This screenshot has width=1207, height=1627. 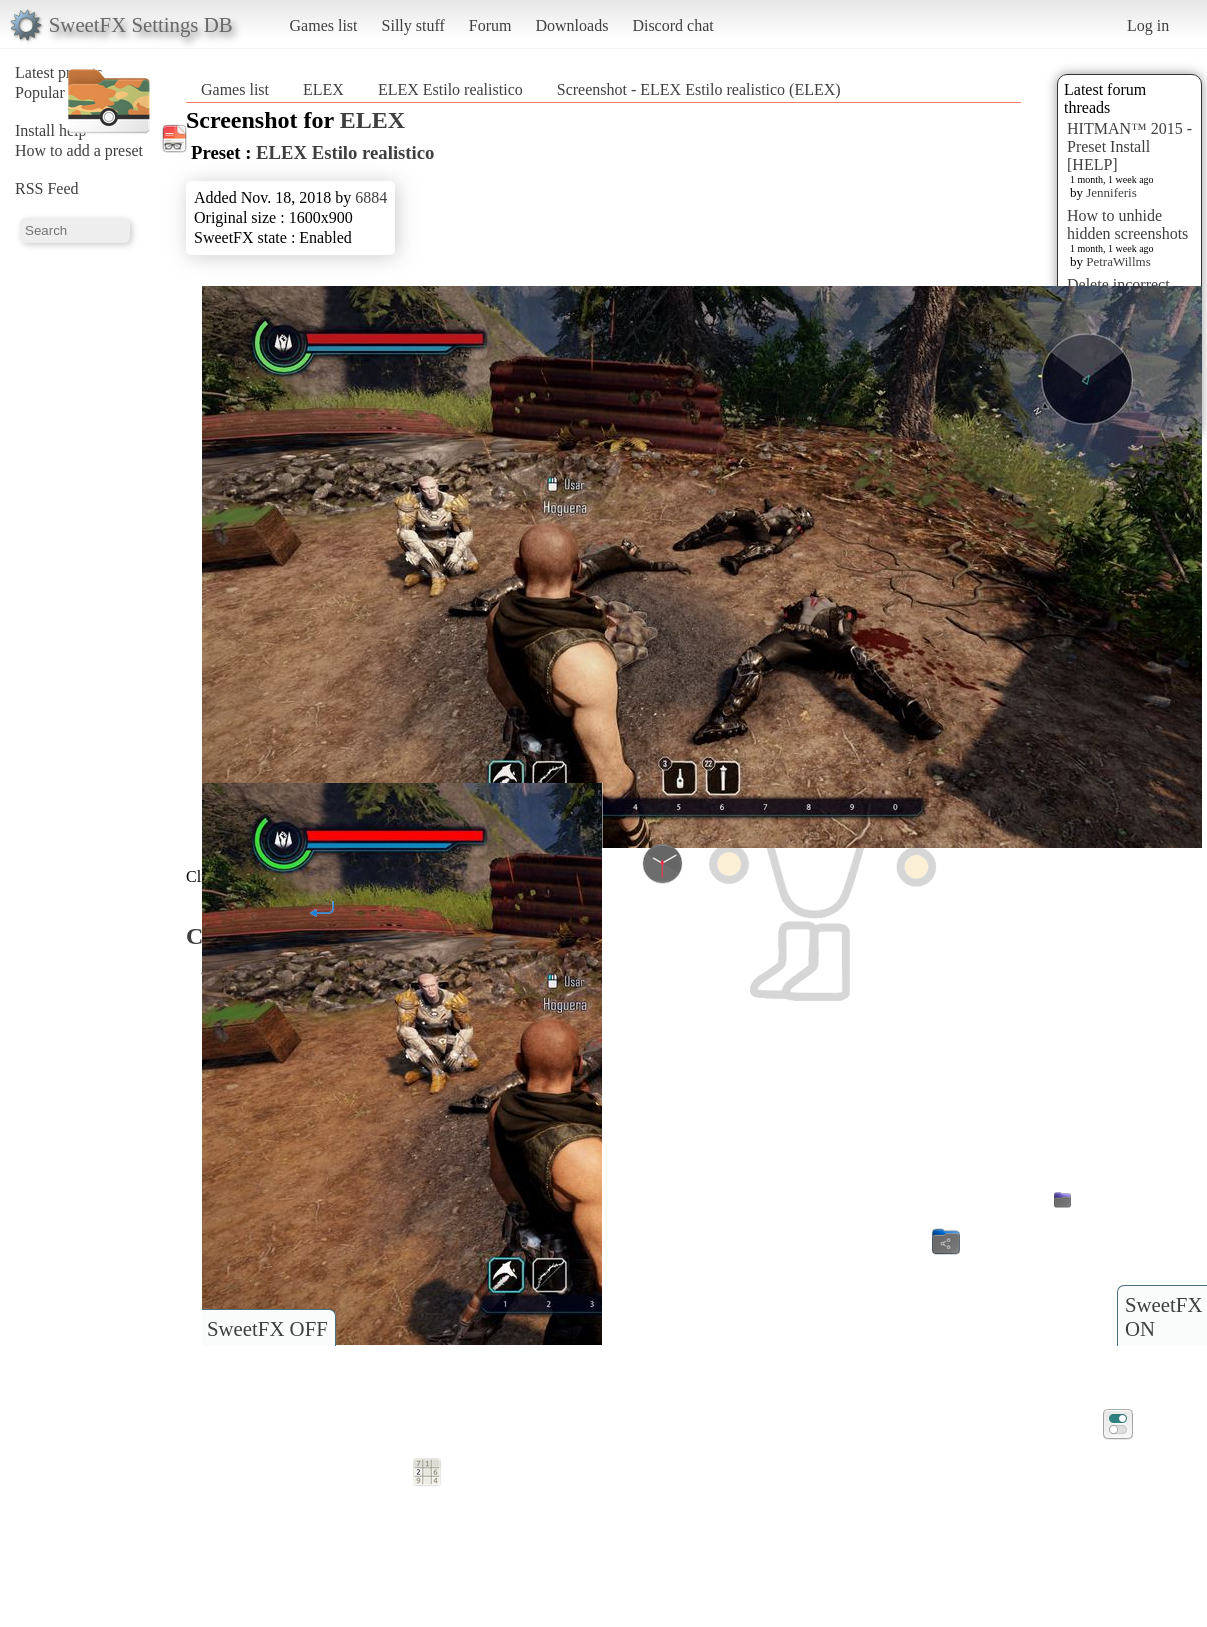 I want to click on open your public shared folder, so click(x=946, y=1241).